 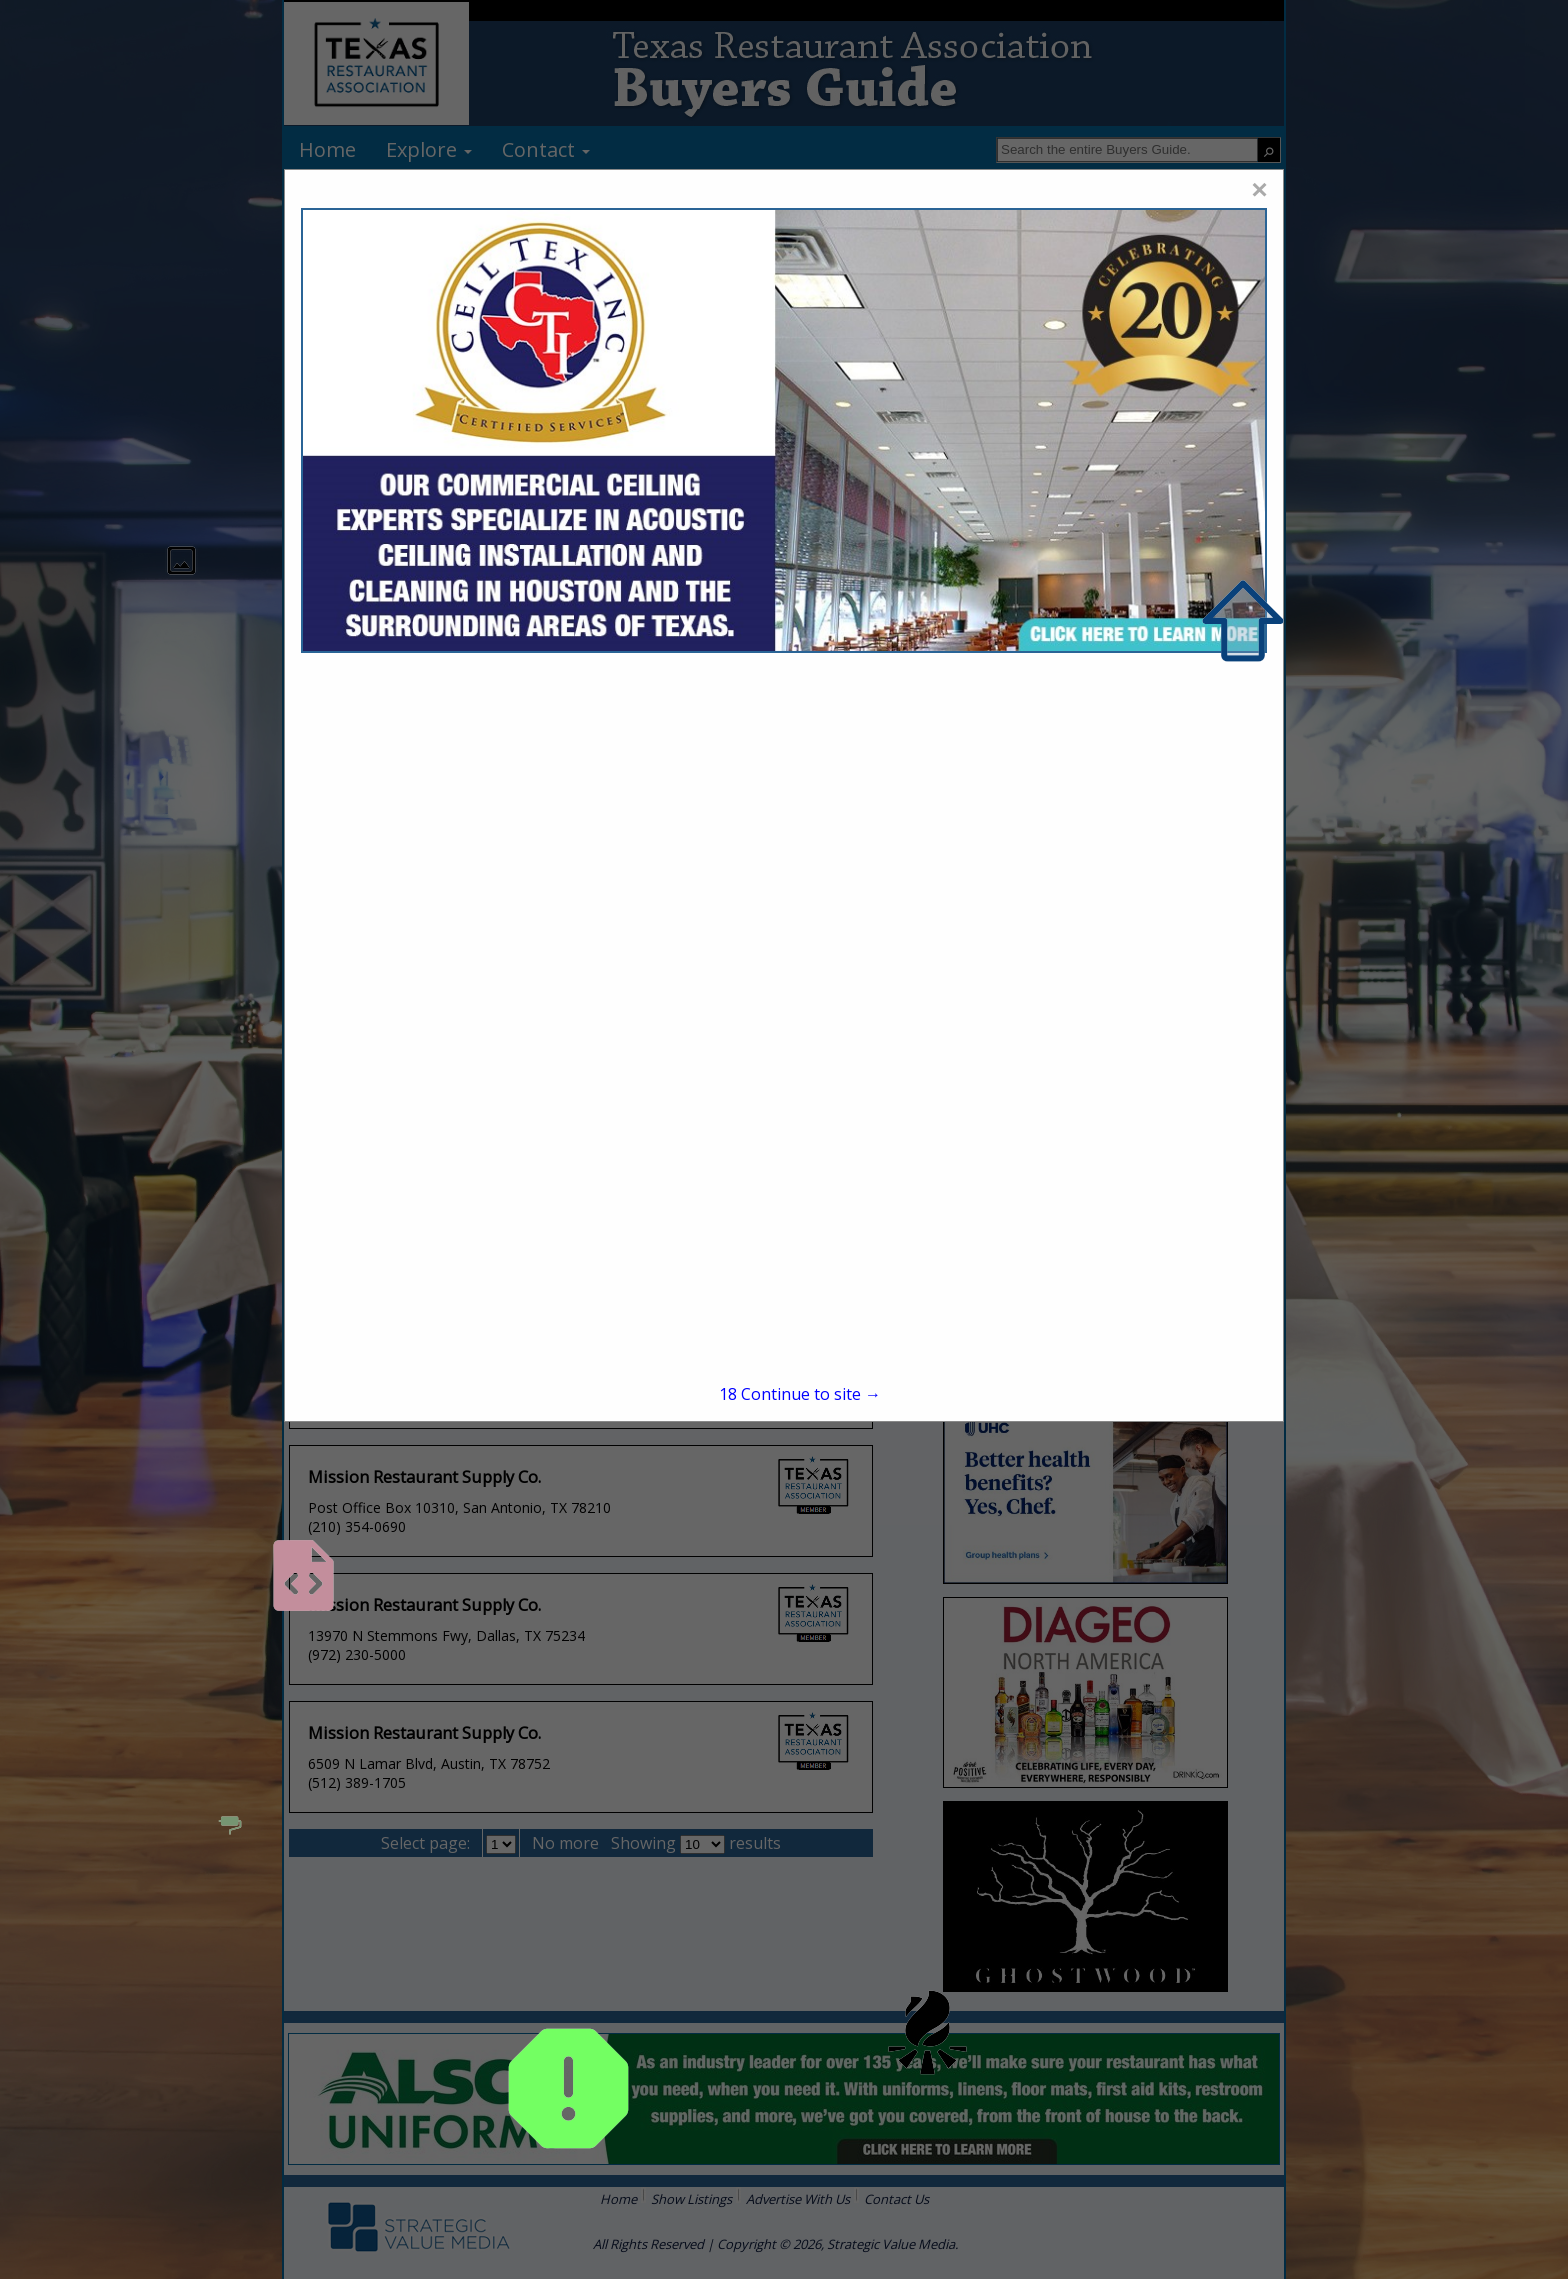 What do you see at coordinates (230, 1824) in the screenshot?
I see `customize theme or appearance settings` at bounding box center [230, 1824].